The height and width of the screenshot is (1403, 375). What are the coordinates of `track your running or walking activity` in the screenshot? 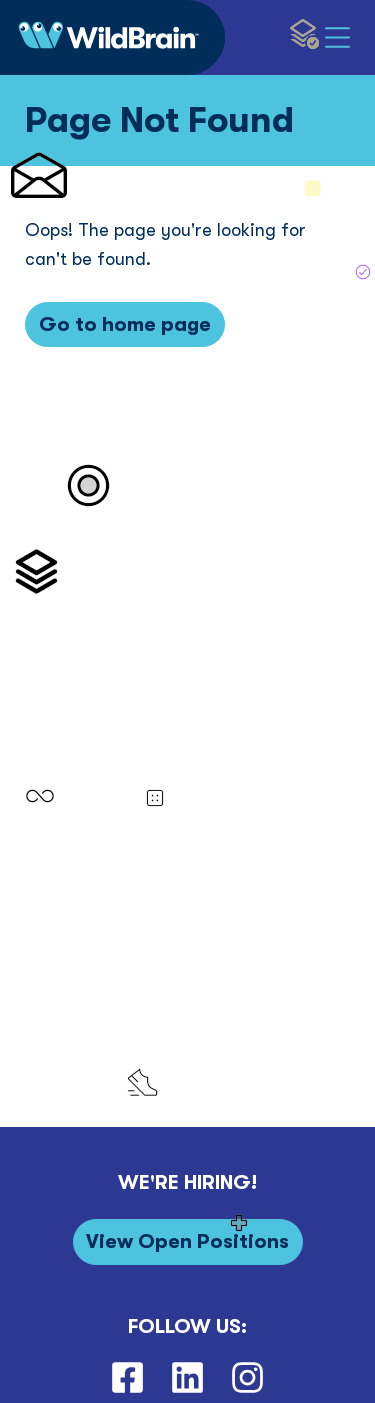 It's located at (142, 1084).